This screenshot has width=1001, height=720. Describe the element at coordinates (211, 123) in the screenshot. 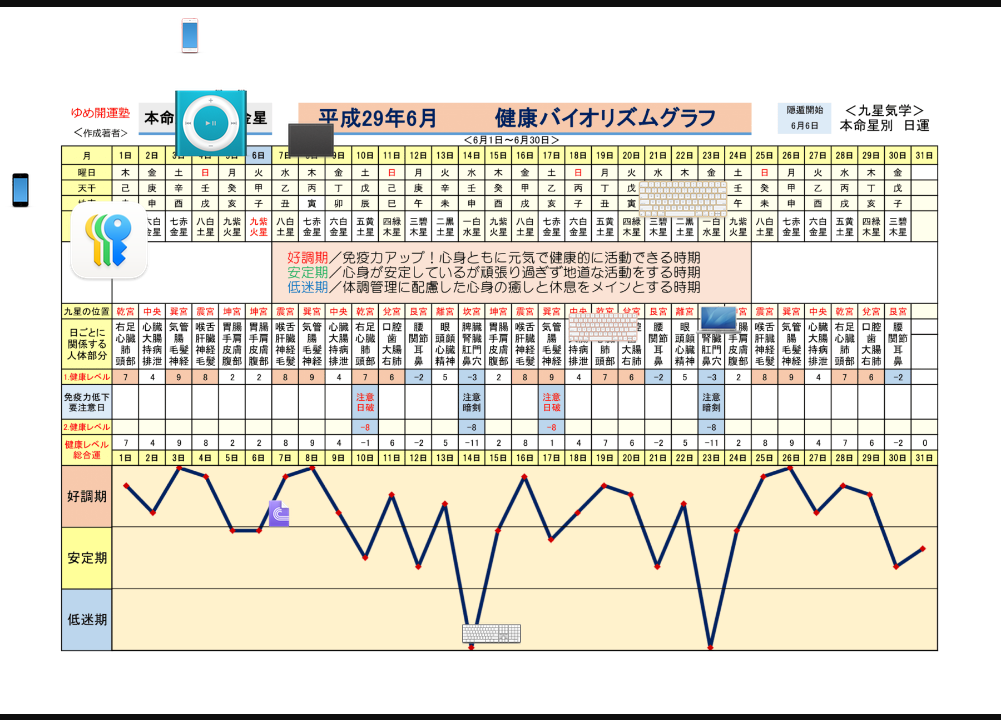

I see `iPod shuffle device connected` at that location.